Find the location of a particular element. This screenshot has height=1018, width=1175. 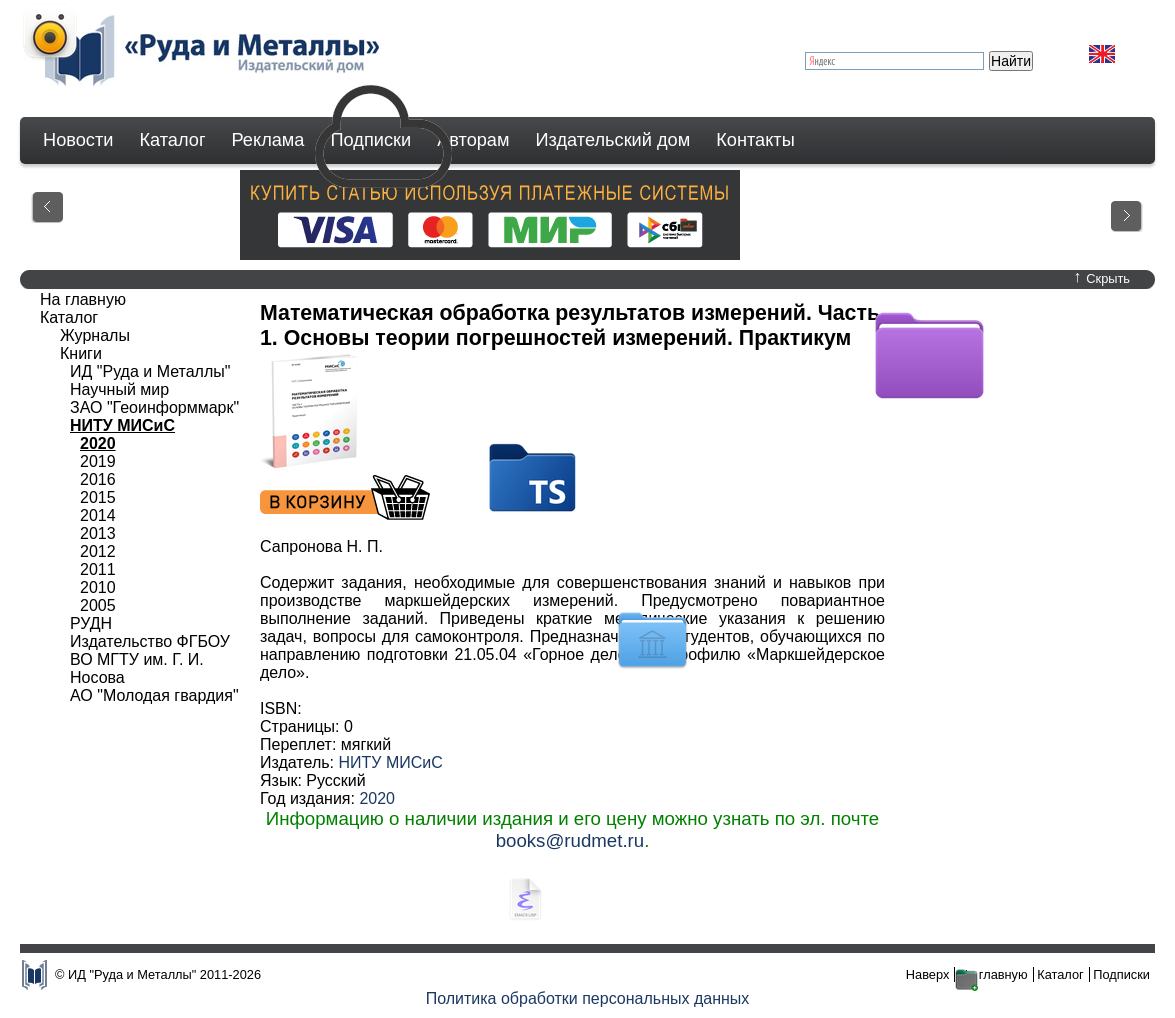

create a new folder is located at coordinates (966, 979).